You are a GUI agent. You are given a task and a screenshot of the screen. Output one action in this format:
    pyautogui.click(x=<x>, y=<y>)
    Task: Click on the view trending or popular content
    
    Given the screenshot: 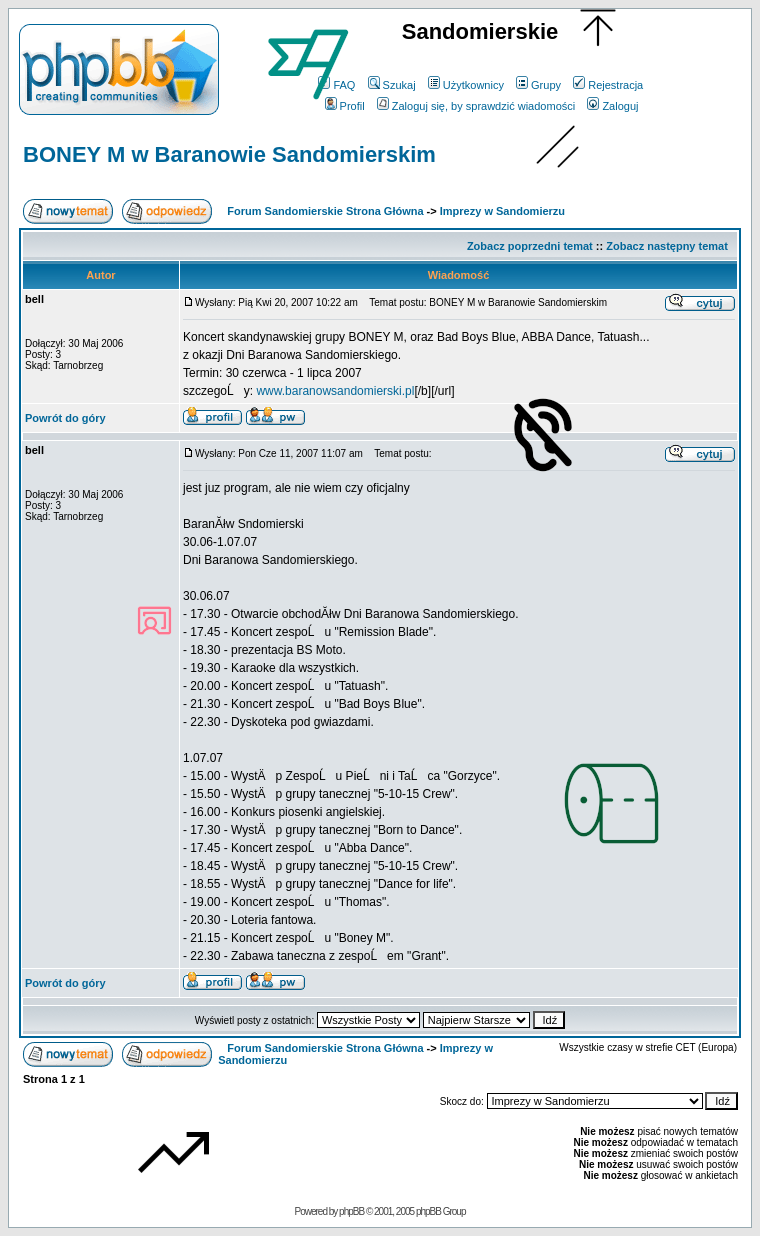 What is the action you would take?
    pyautogui.click(x=174, y=1152)
    